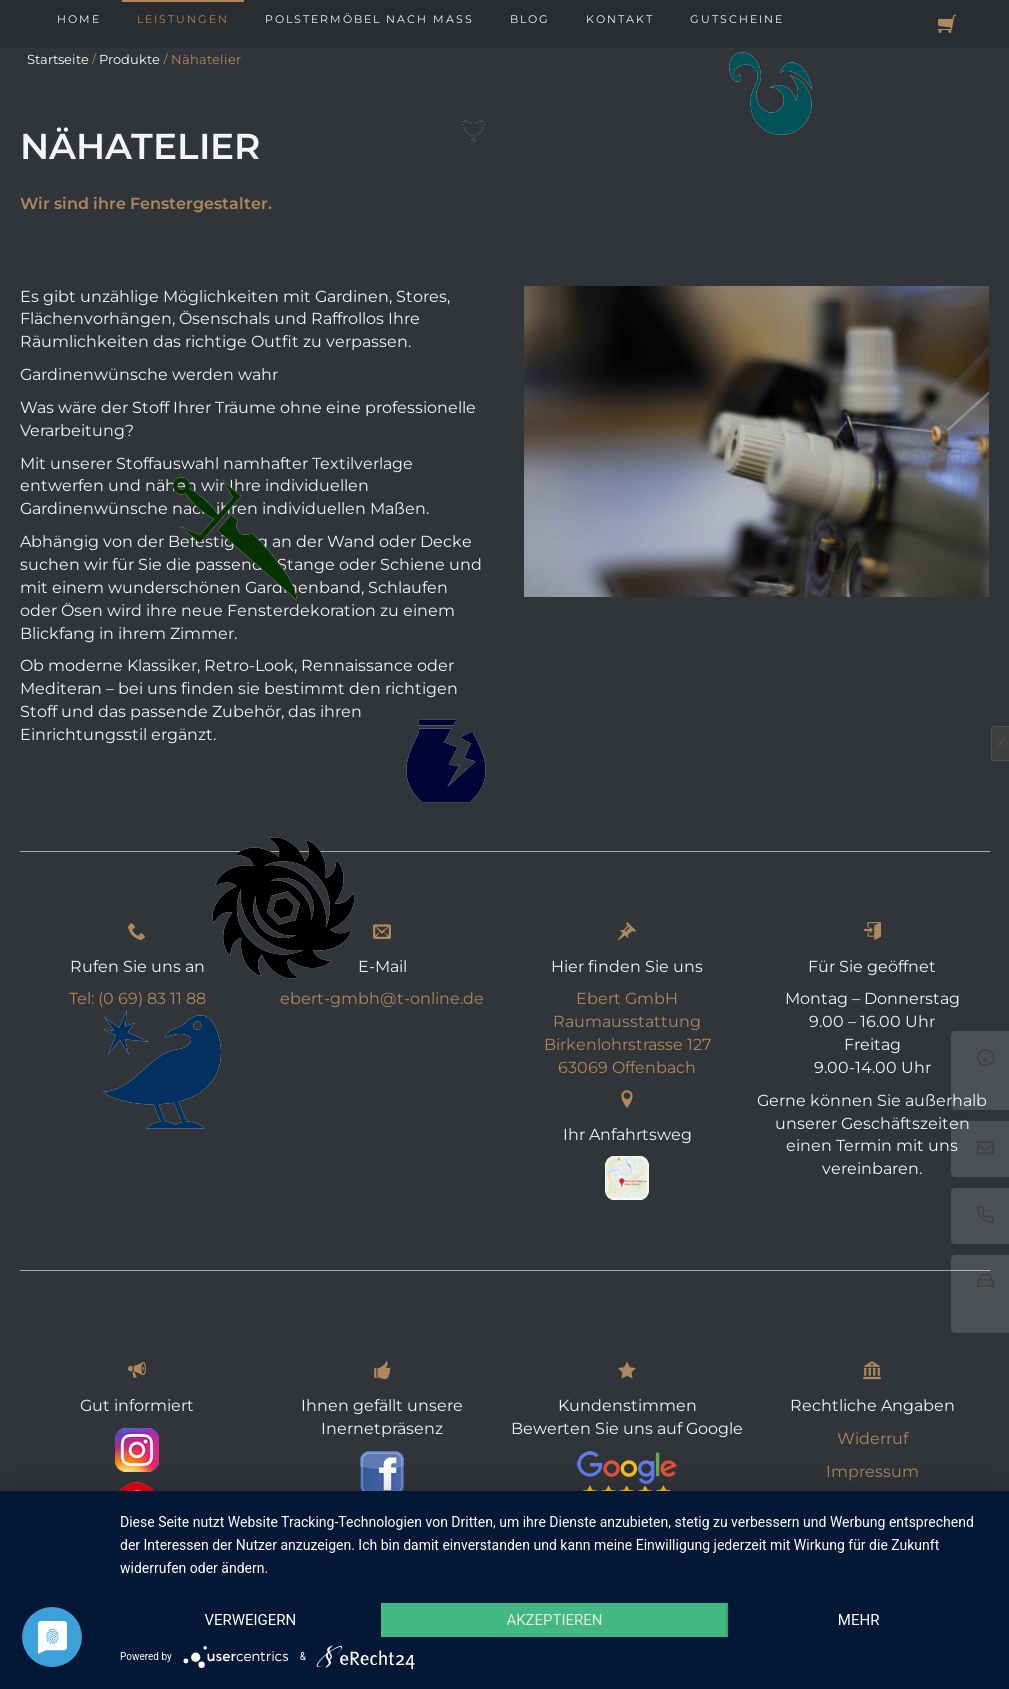  I want to click on indicates a distraction or interruption event, so click(162, 1068).